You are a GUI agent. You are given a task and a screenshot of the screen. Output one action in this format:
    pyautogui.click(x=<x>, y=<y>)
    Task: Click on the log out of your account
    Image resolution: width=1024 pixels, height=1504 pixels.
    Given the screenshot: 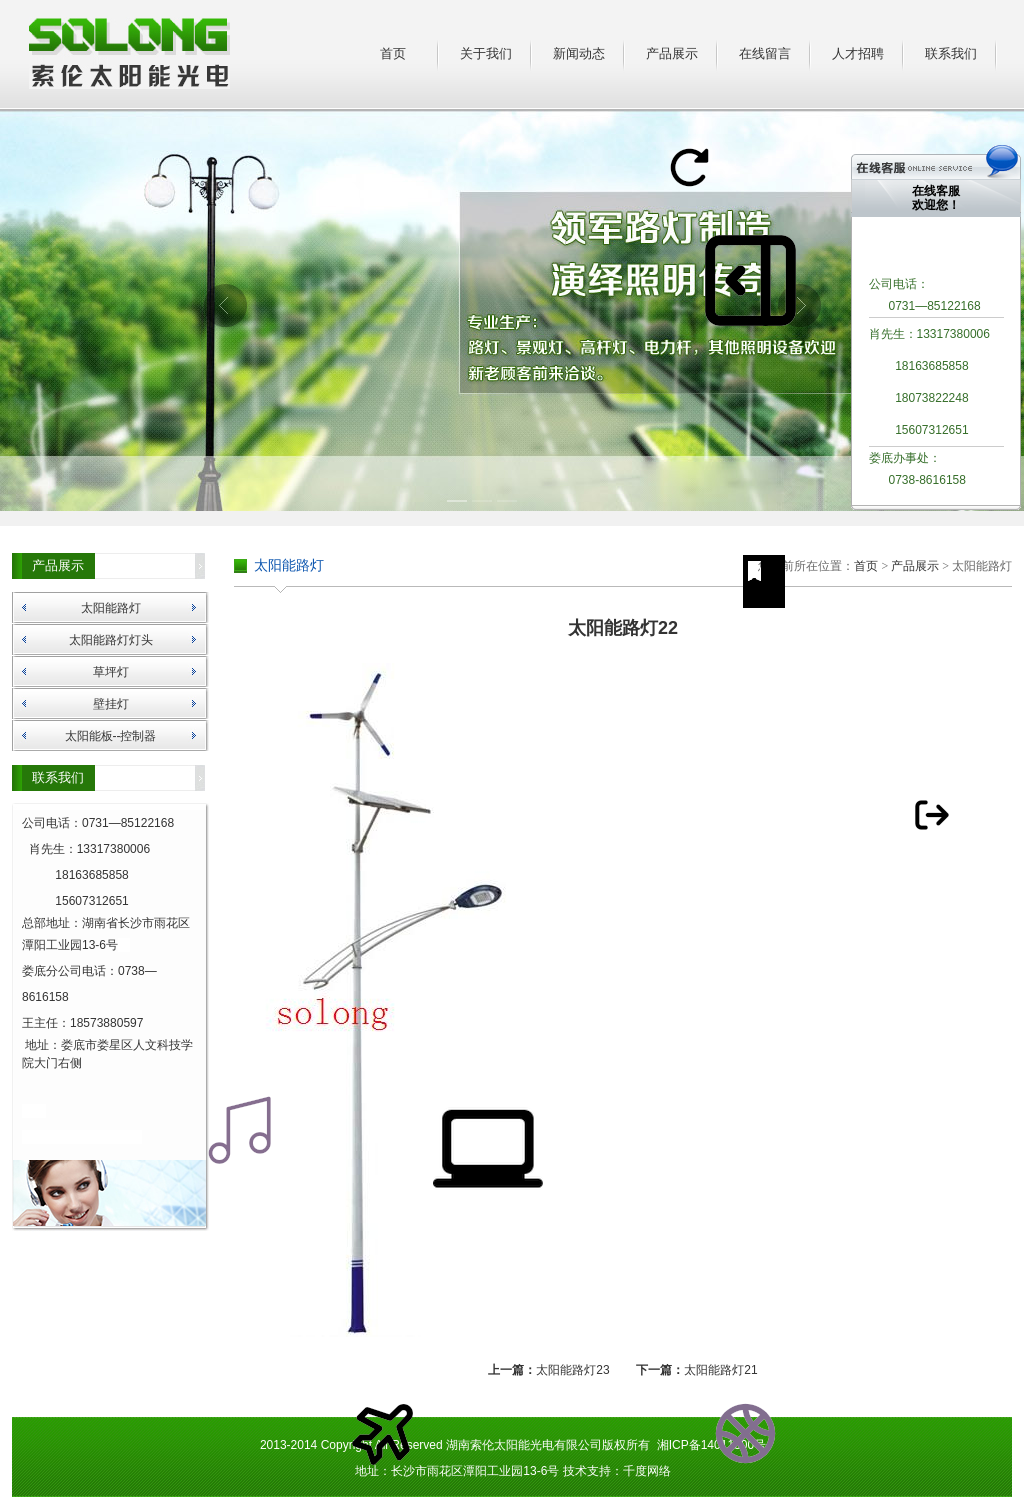 What is the action you would take?
    pyautogui.click(x=932, y=815)
    